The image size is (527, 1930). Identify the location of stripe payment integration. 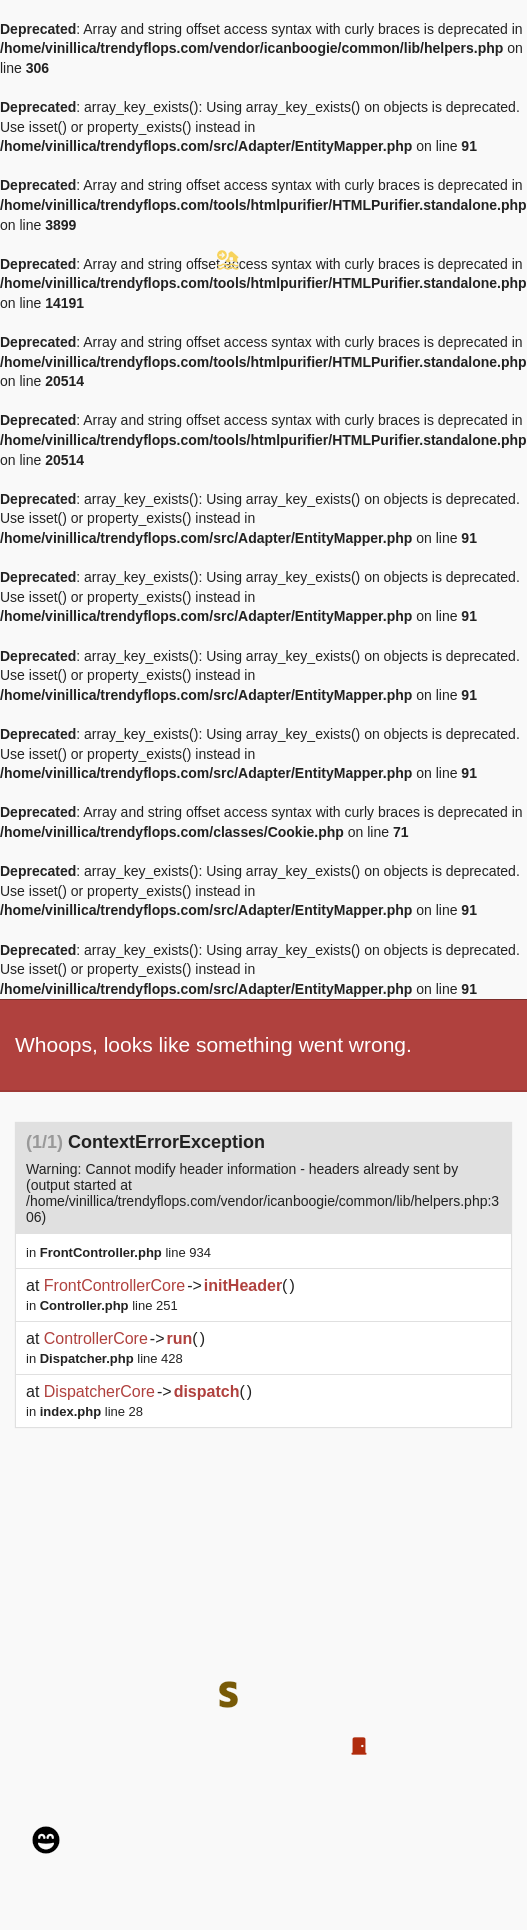
(228, 1694).